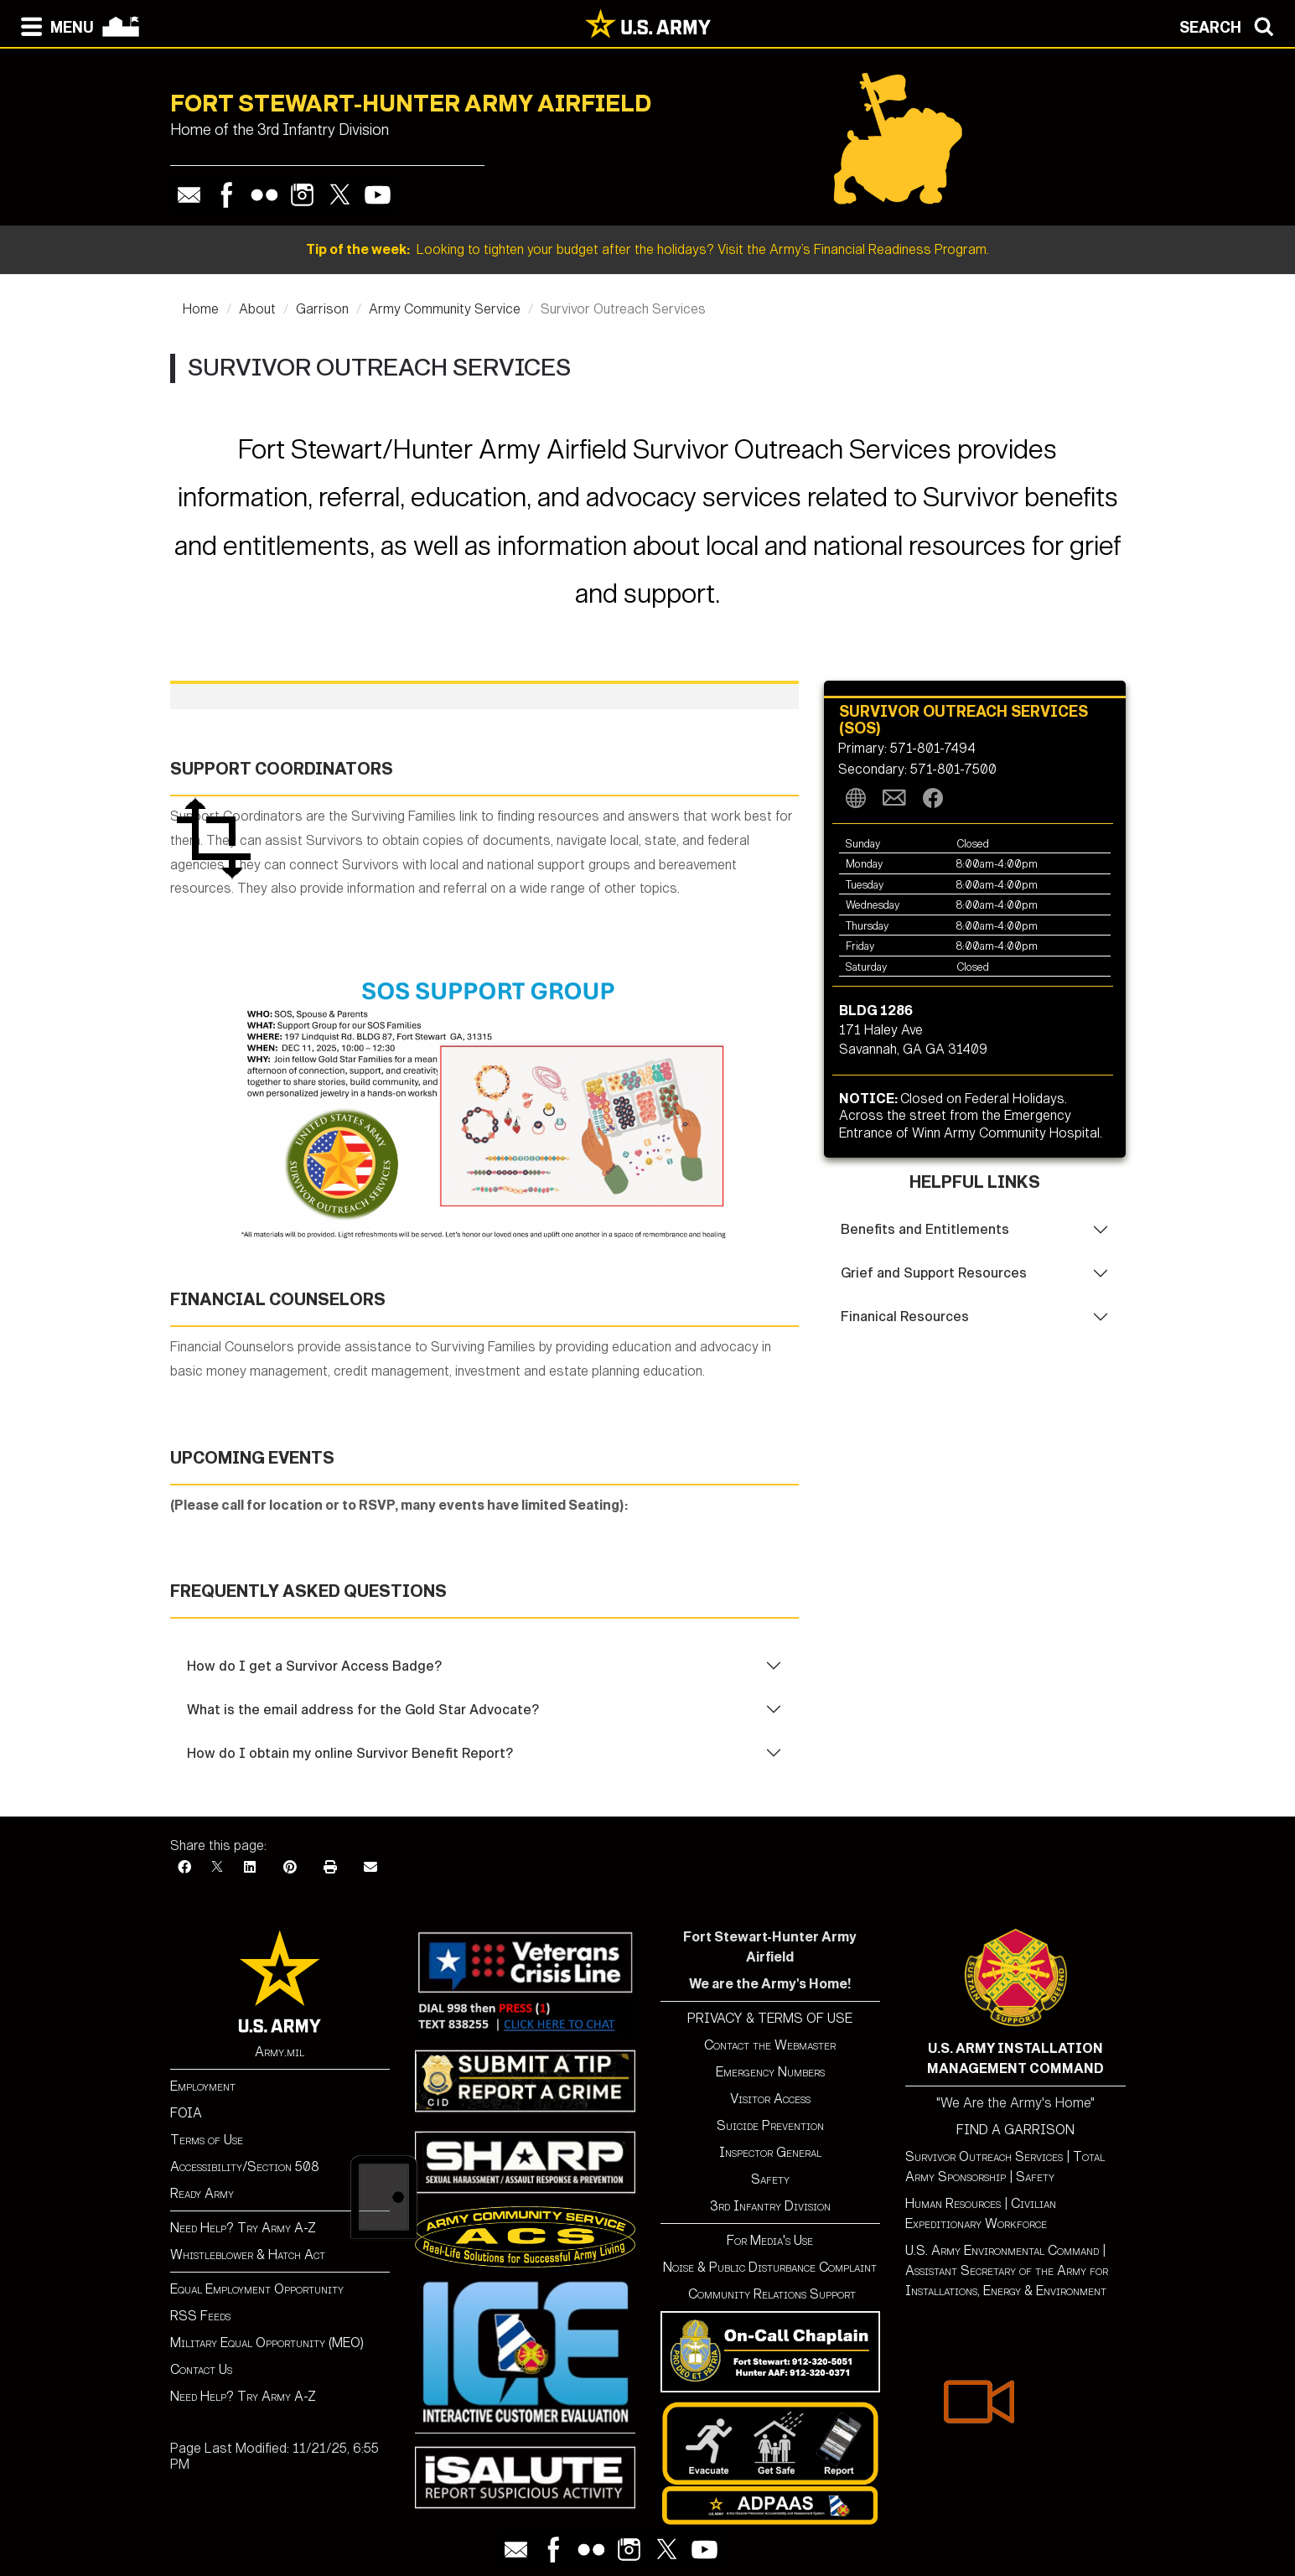 The height and width of the screenshot is (2576, 1295). Describe the element at coordinates (384, 2197) in the screenshot. I see `access door sensor settings` at that location.